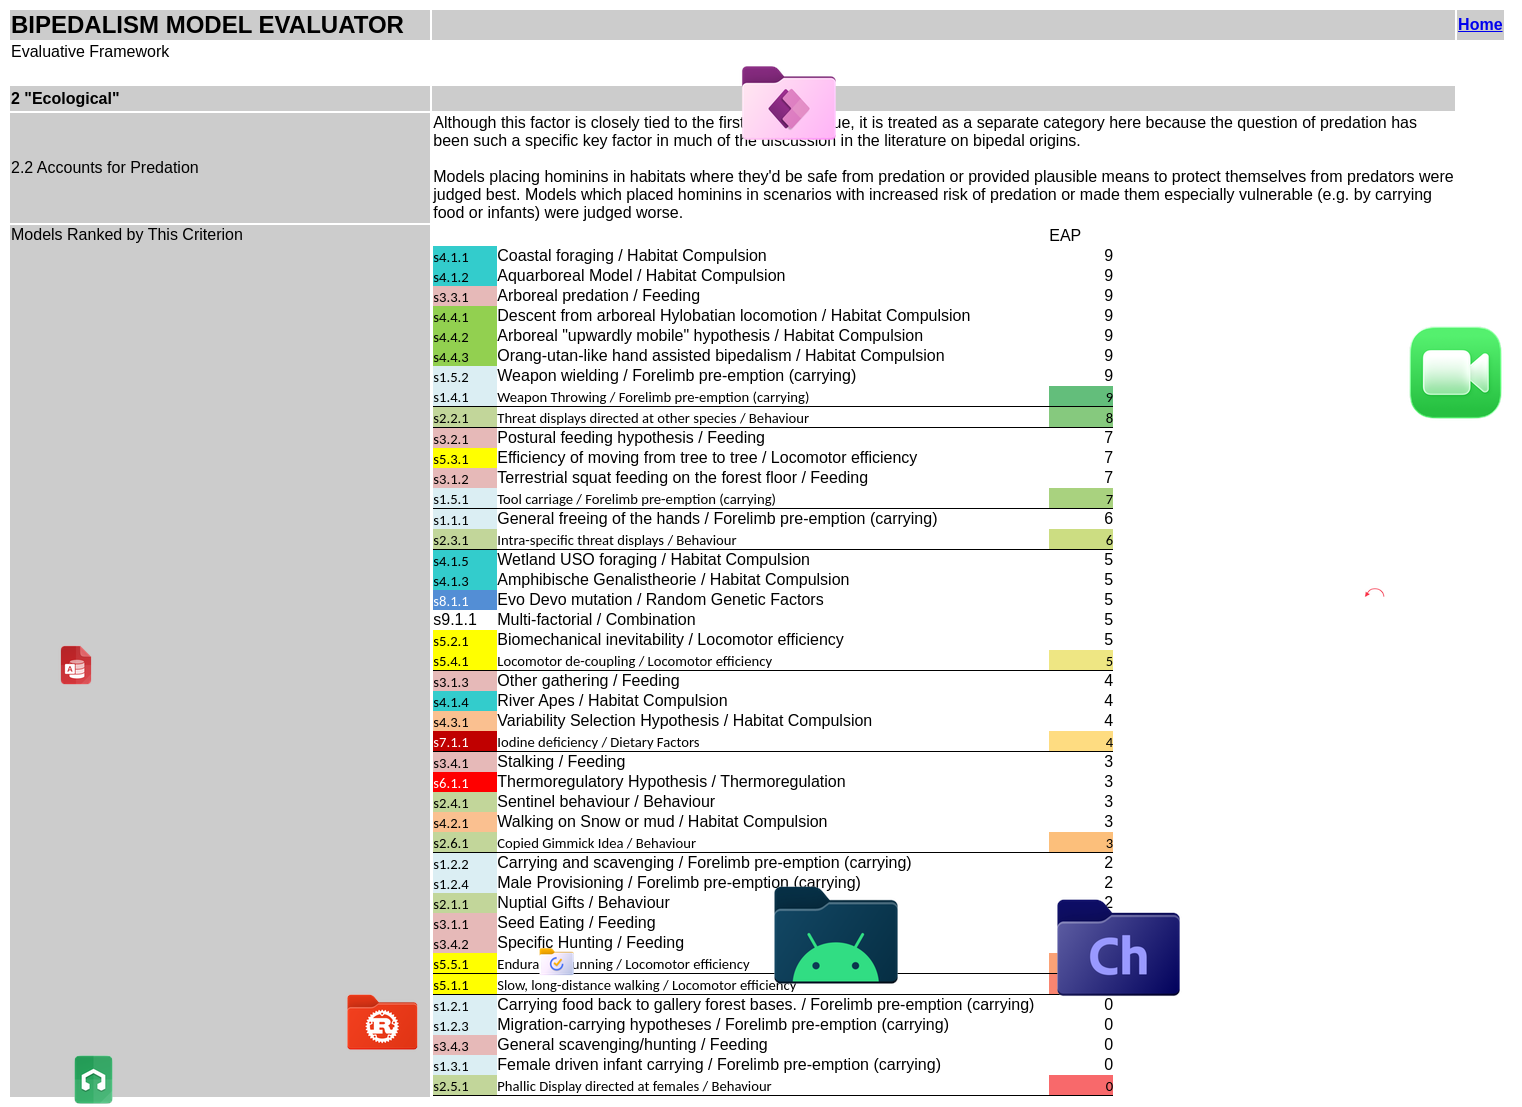  I want to click on open android files folder, so click(835, 938).